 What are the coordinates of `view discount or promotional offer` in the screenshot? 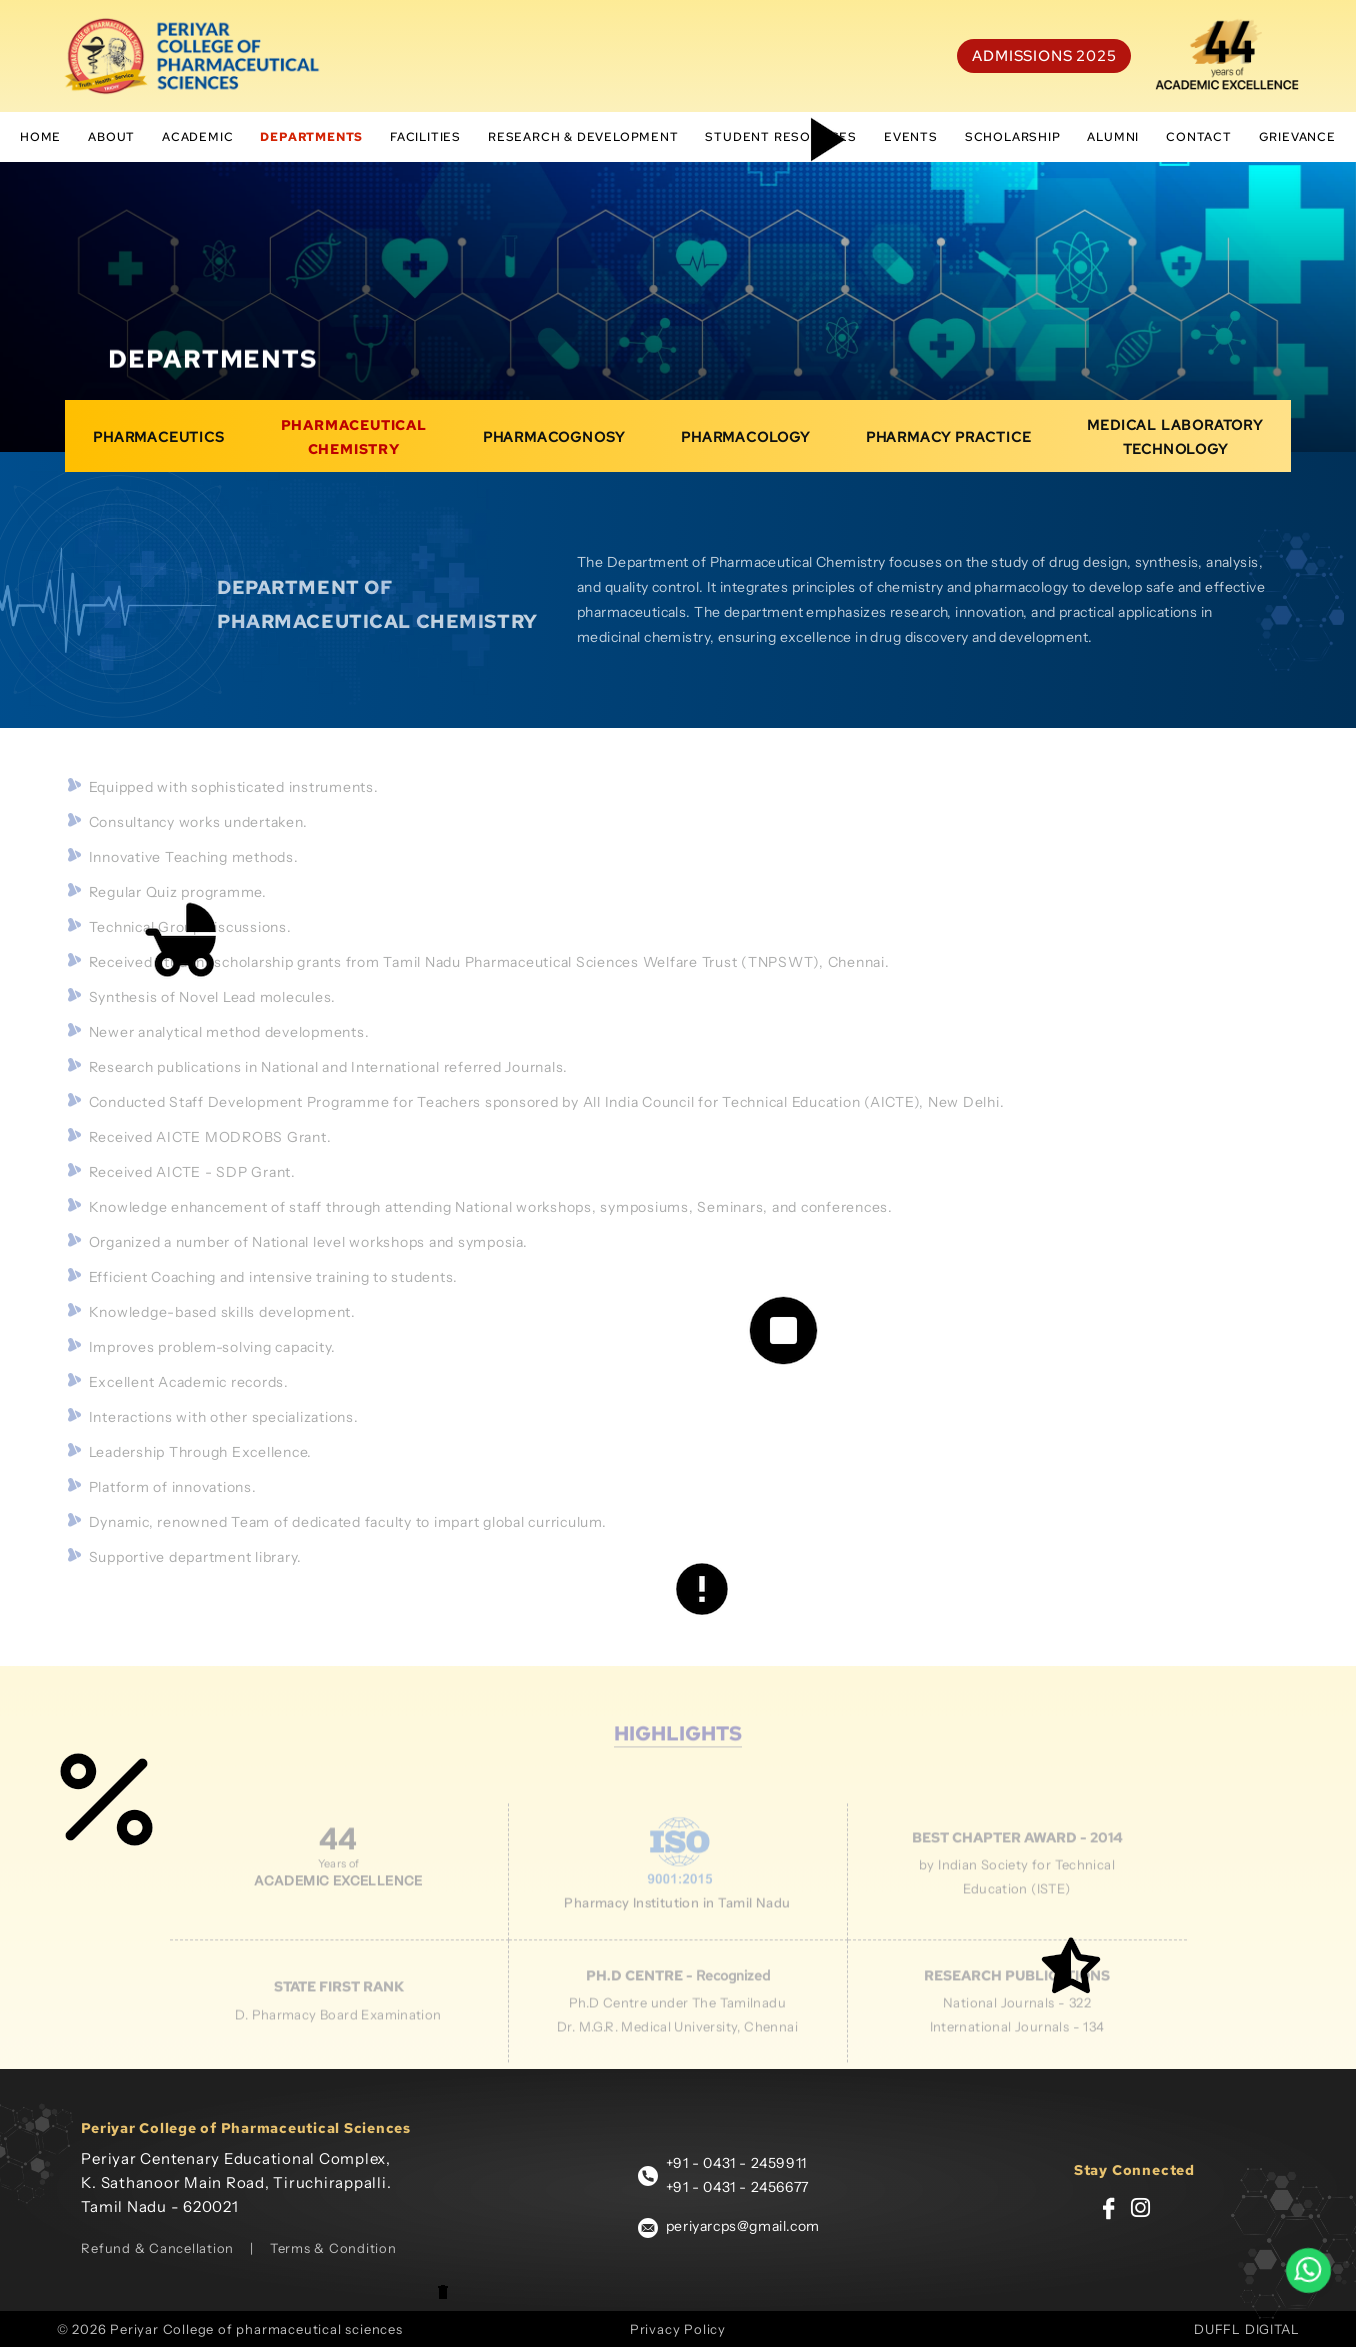 It's located at (106, 1799).